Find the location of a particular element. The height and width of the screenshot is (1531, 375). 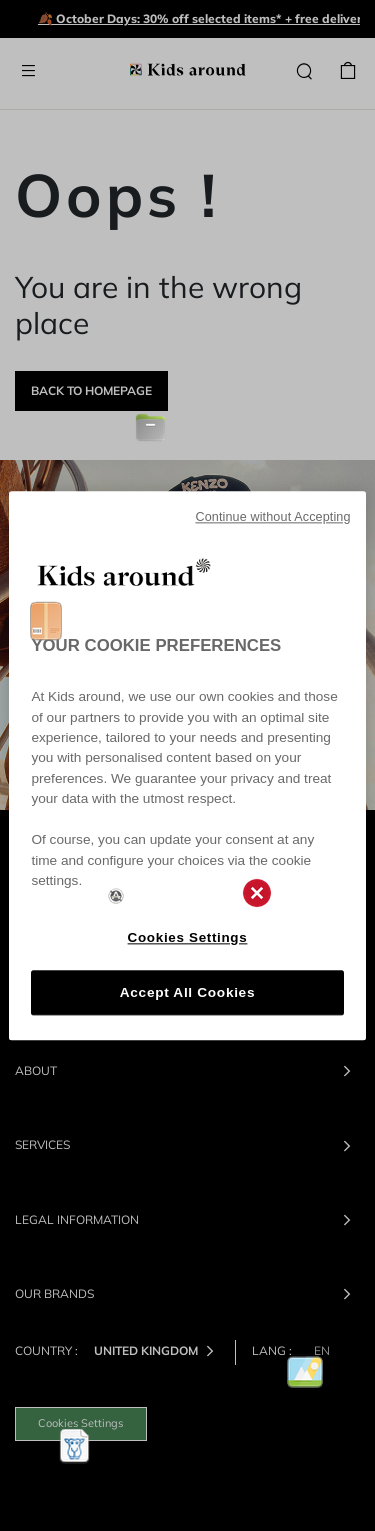

open photo manager application is located at coordinates (305, 1372).